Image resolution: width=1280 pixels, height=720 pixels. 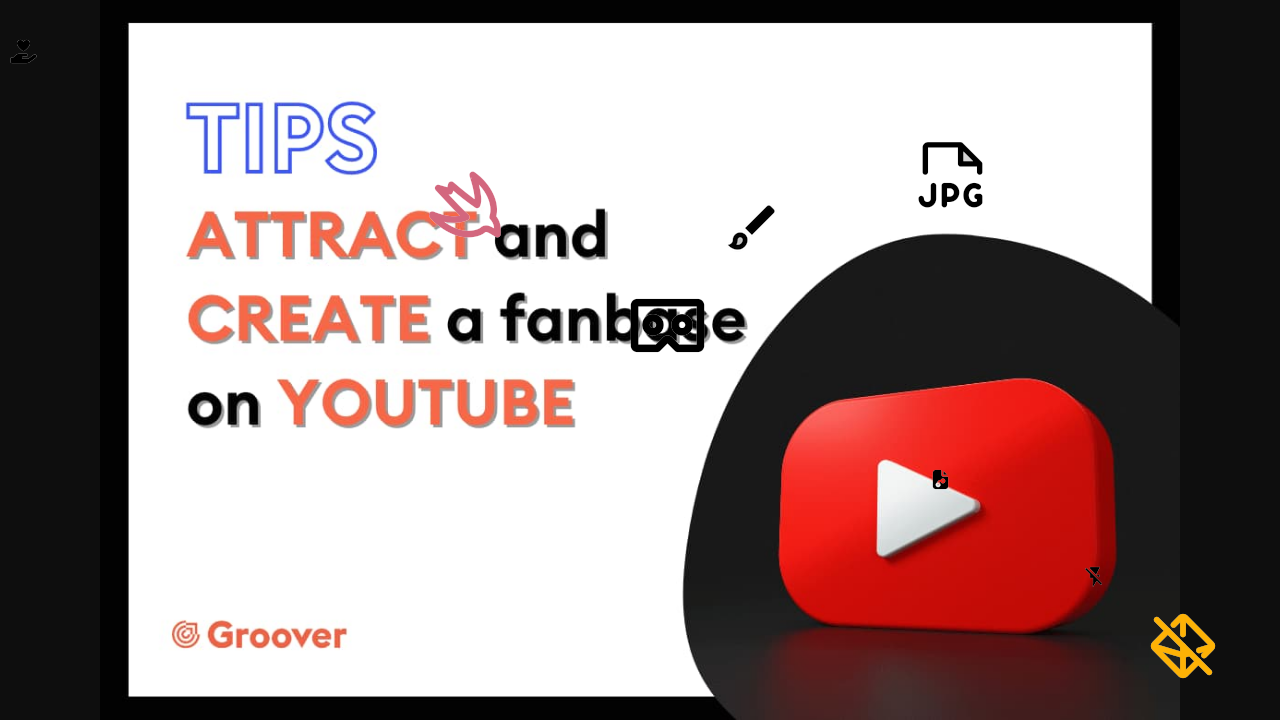 I want to click on access donation or charitable giving options, so click(x=23, y=51).